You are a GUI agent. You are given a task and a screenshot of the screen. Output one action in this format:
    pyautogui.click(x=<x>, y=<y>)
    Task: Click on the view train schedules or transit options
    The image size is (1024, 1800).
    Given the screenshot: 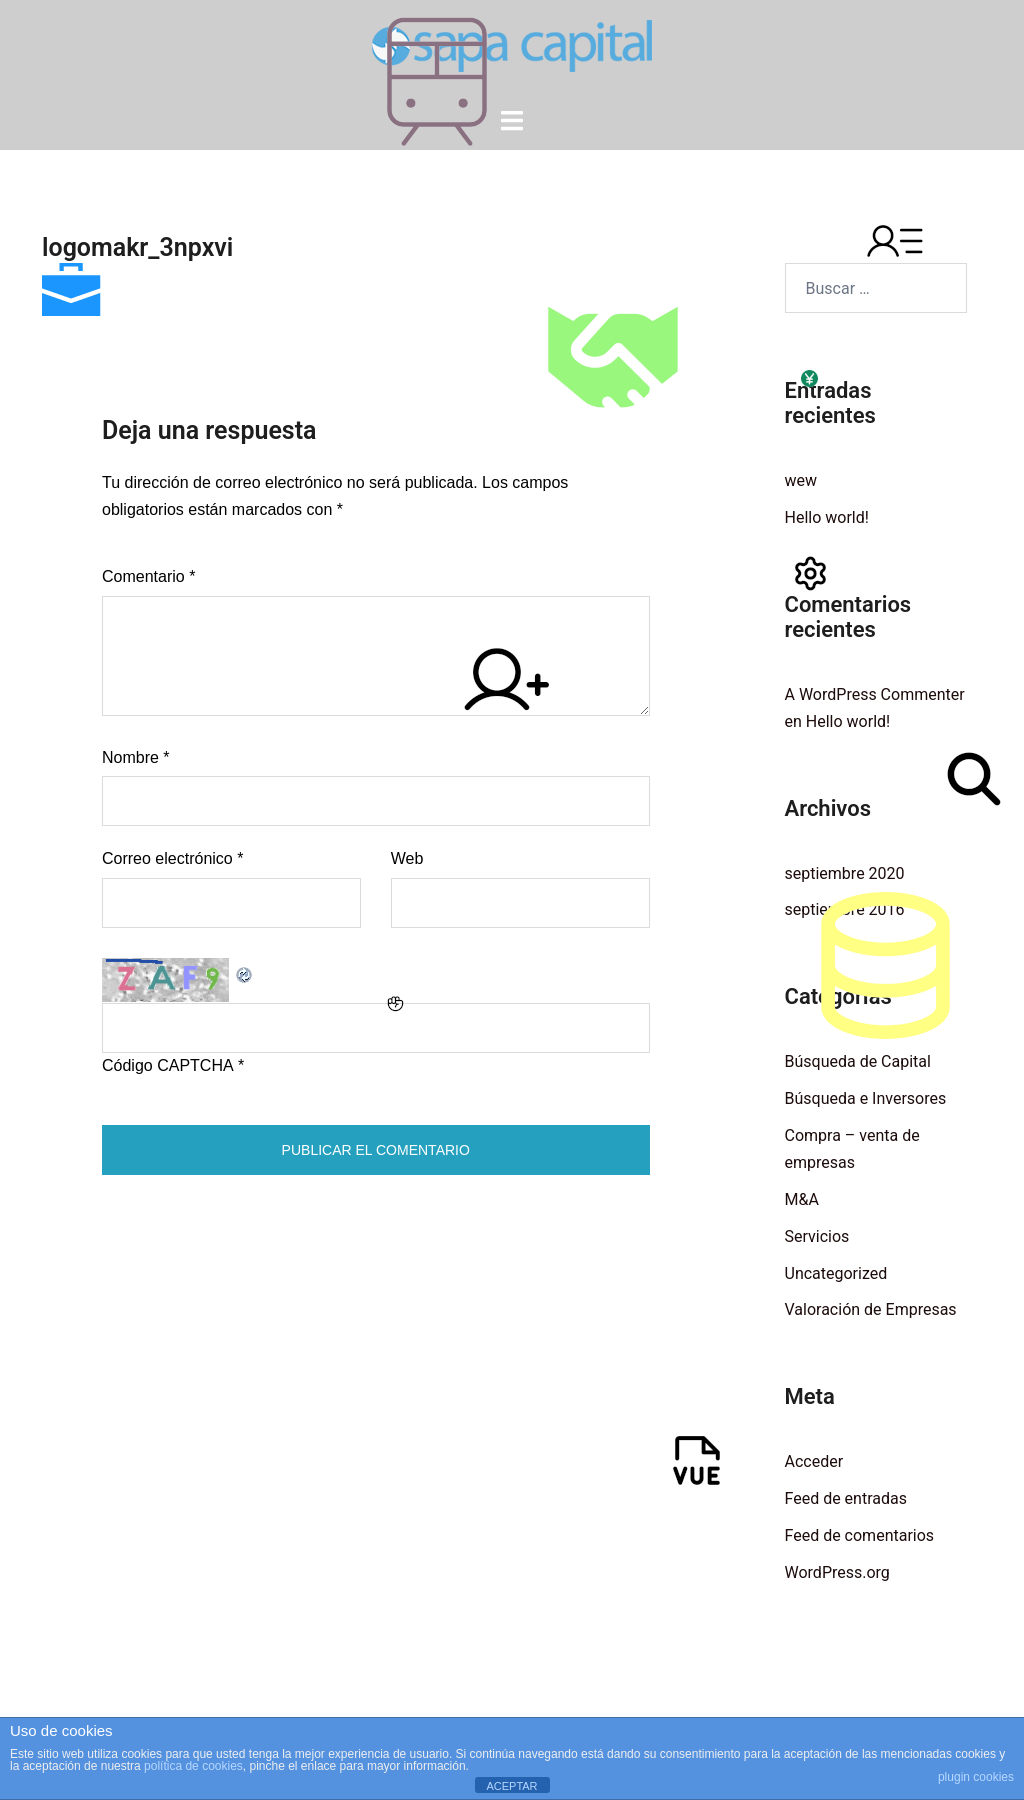 What is the action you would take?
    pyautogui.click(x=437, y=77)
    